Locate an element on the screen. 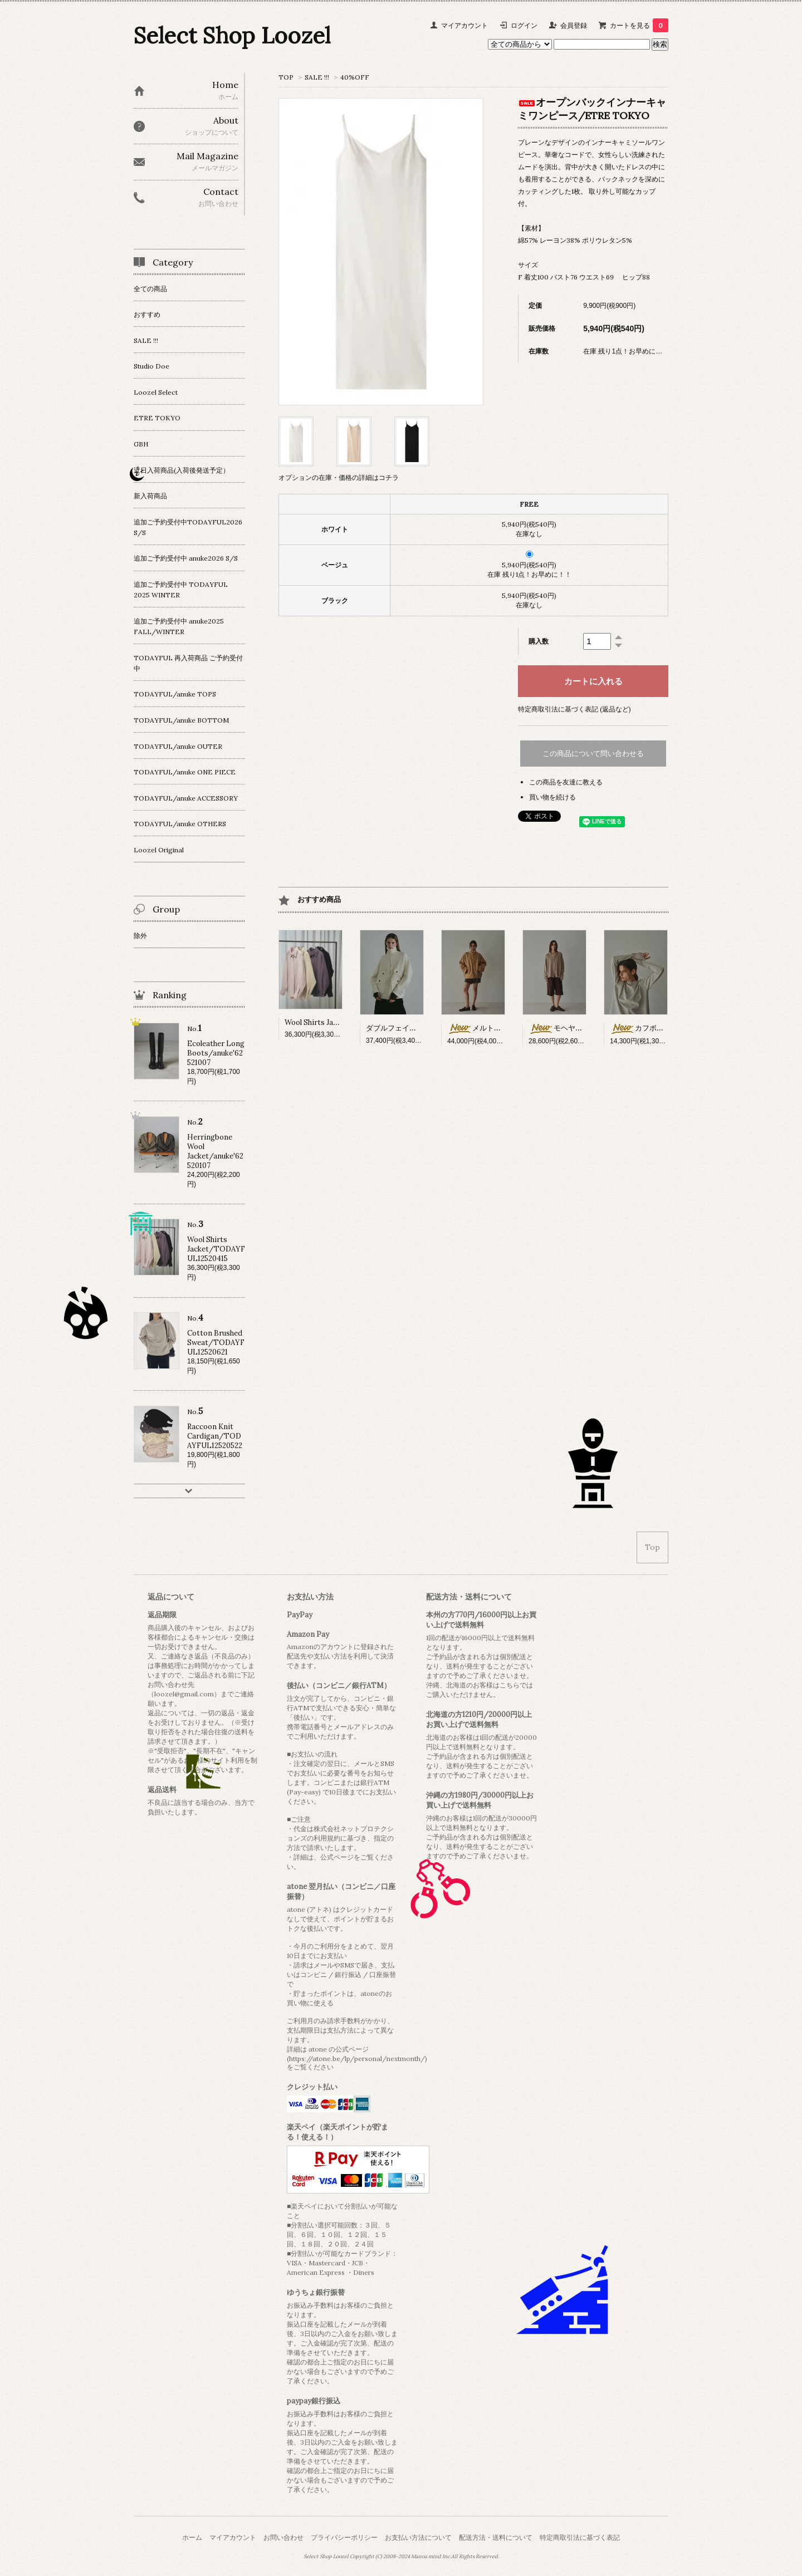 The width and height of the screenshot is (802, 2576). enable sleep or night mode is located at coordinates (137, 474).